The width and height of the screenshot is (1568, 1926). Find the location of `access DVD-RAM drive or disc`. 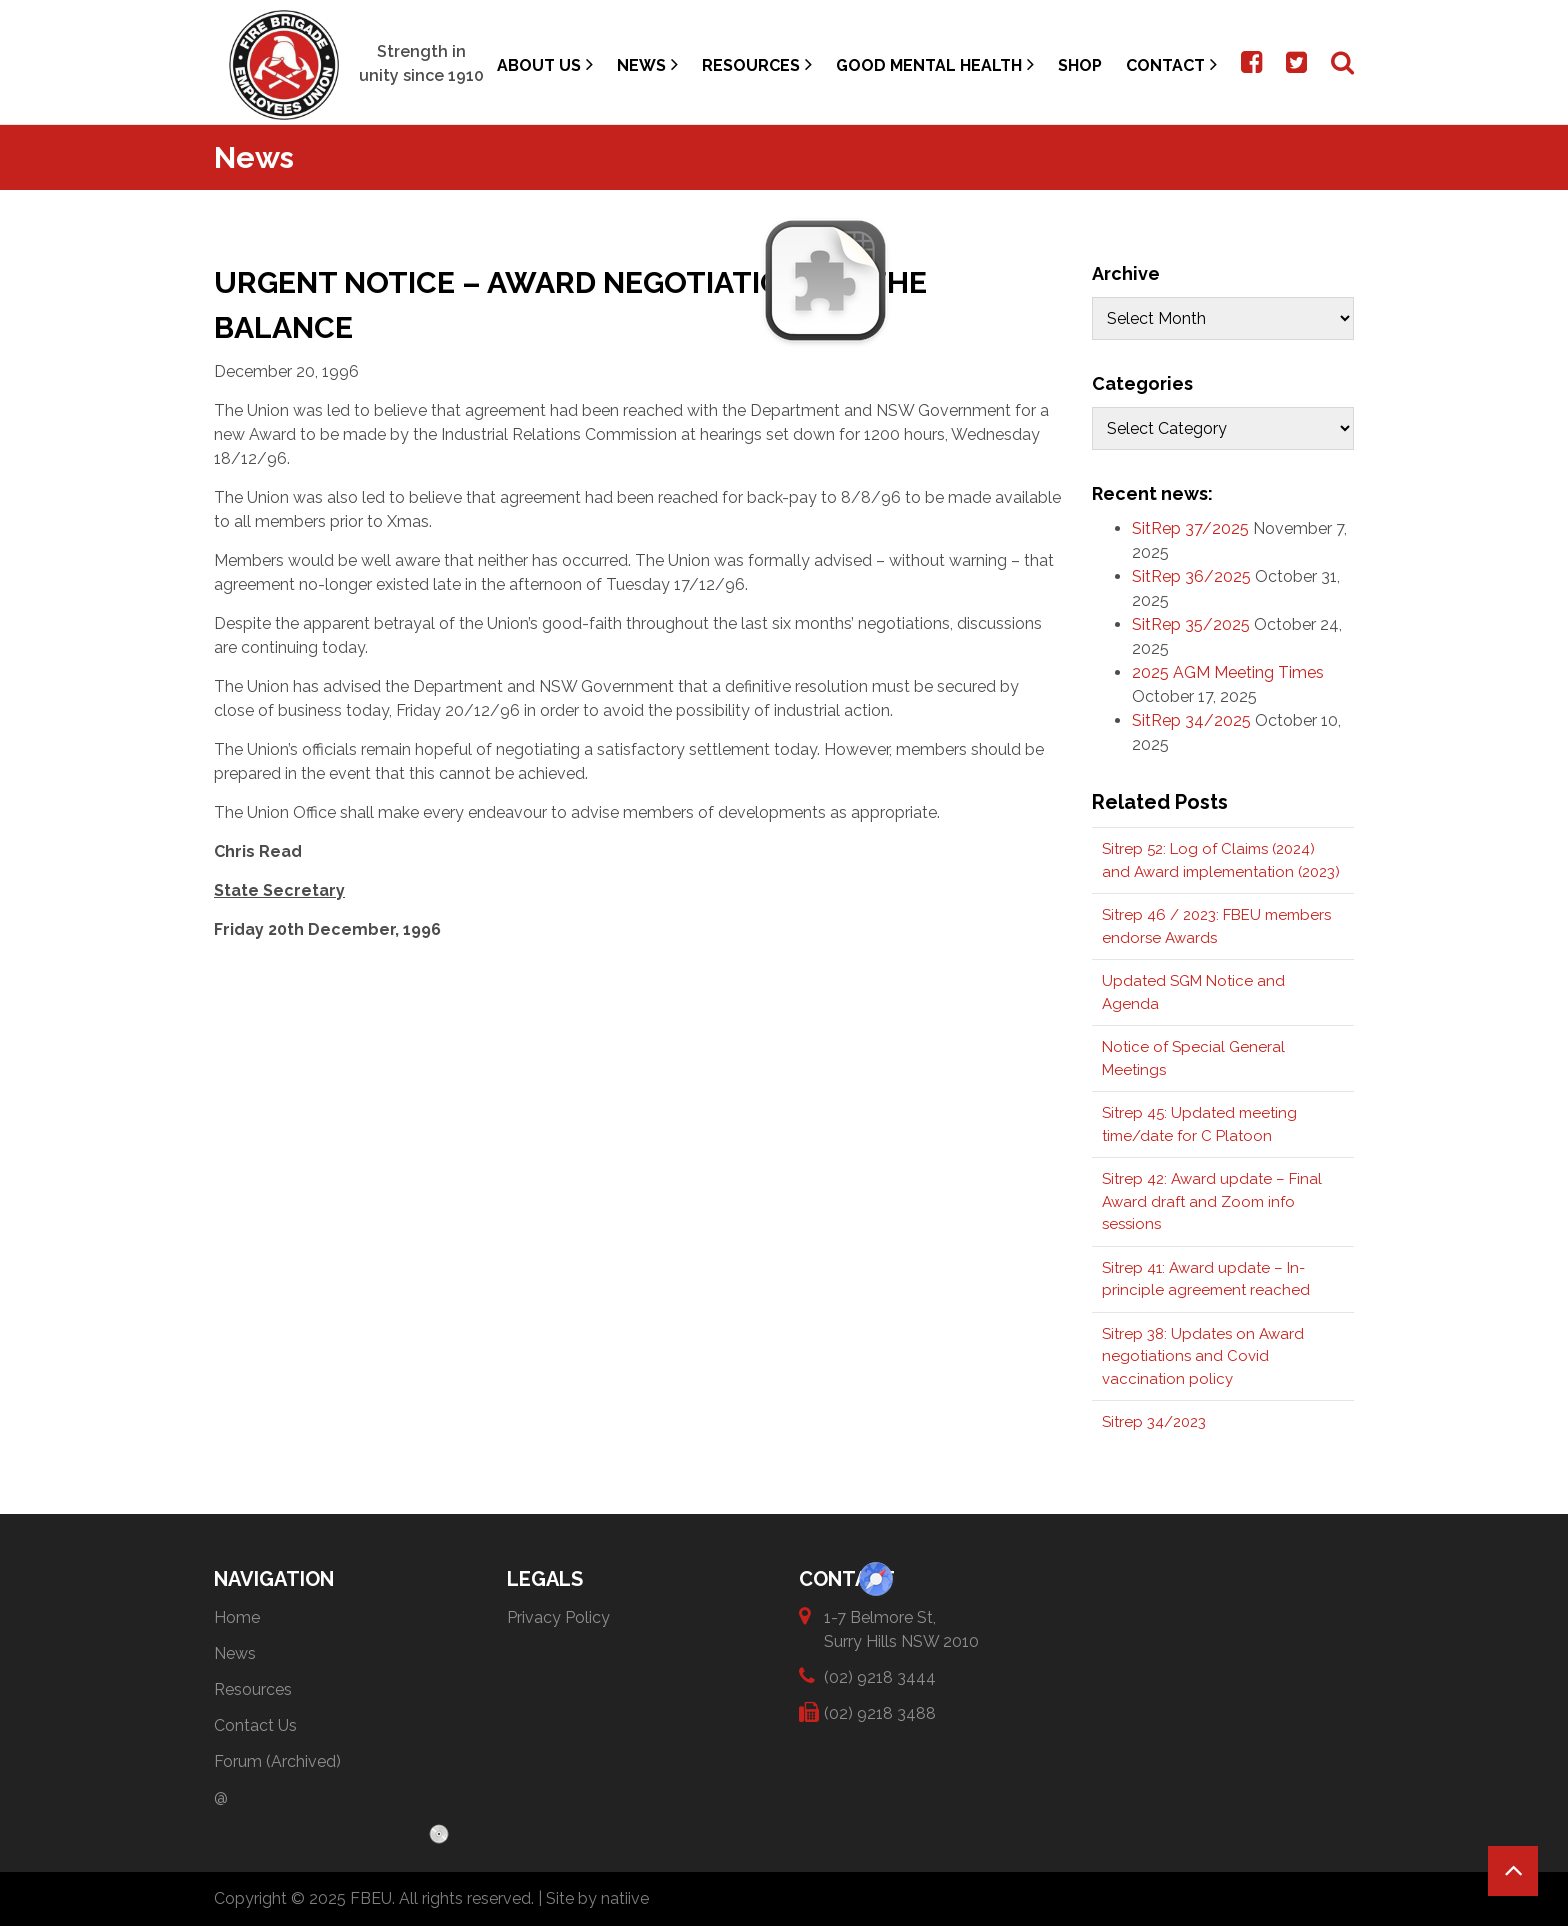

access DVD-RAM drive or disc is located at coordinates (439, 1834).